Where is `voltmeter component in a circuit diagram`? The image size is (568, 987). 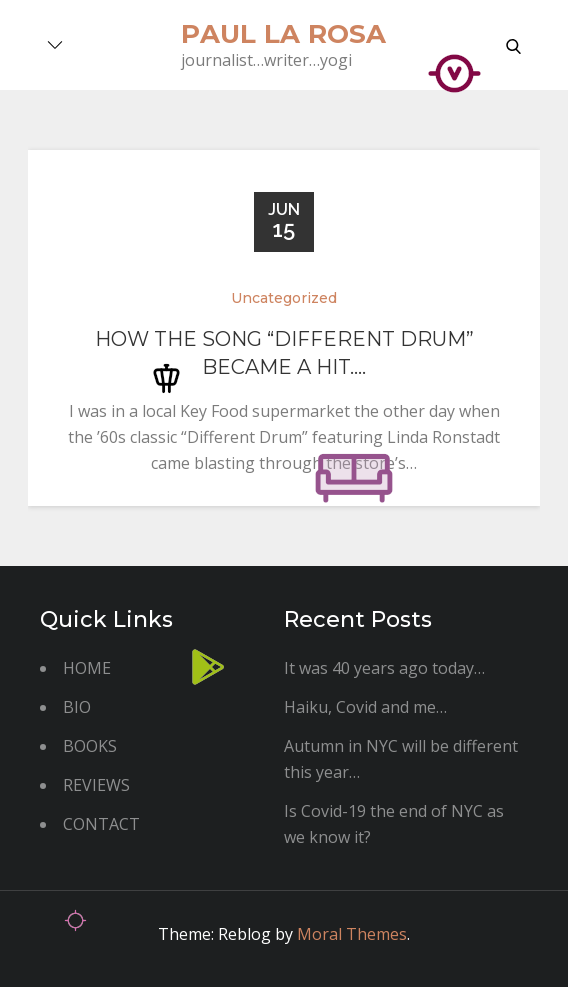
voltmeter component in a circuit diagram is located at coordinates (454, 73).